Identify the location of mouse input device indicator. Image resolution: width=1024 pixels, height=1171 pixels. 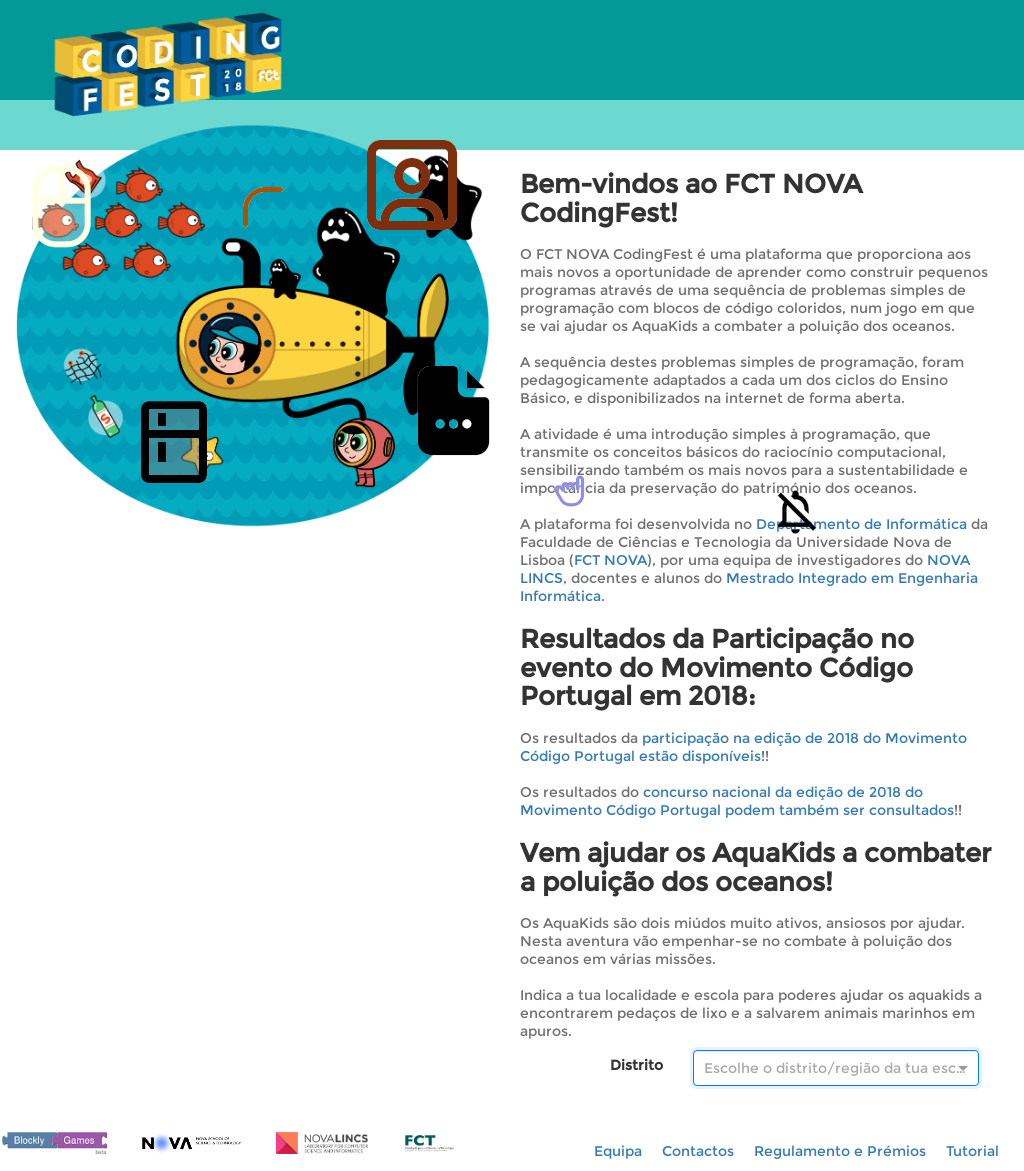
(61, 206).